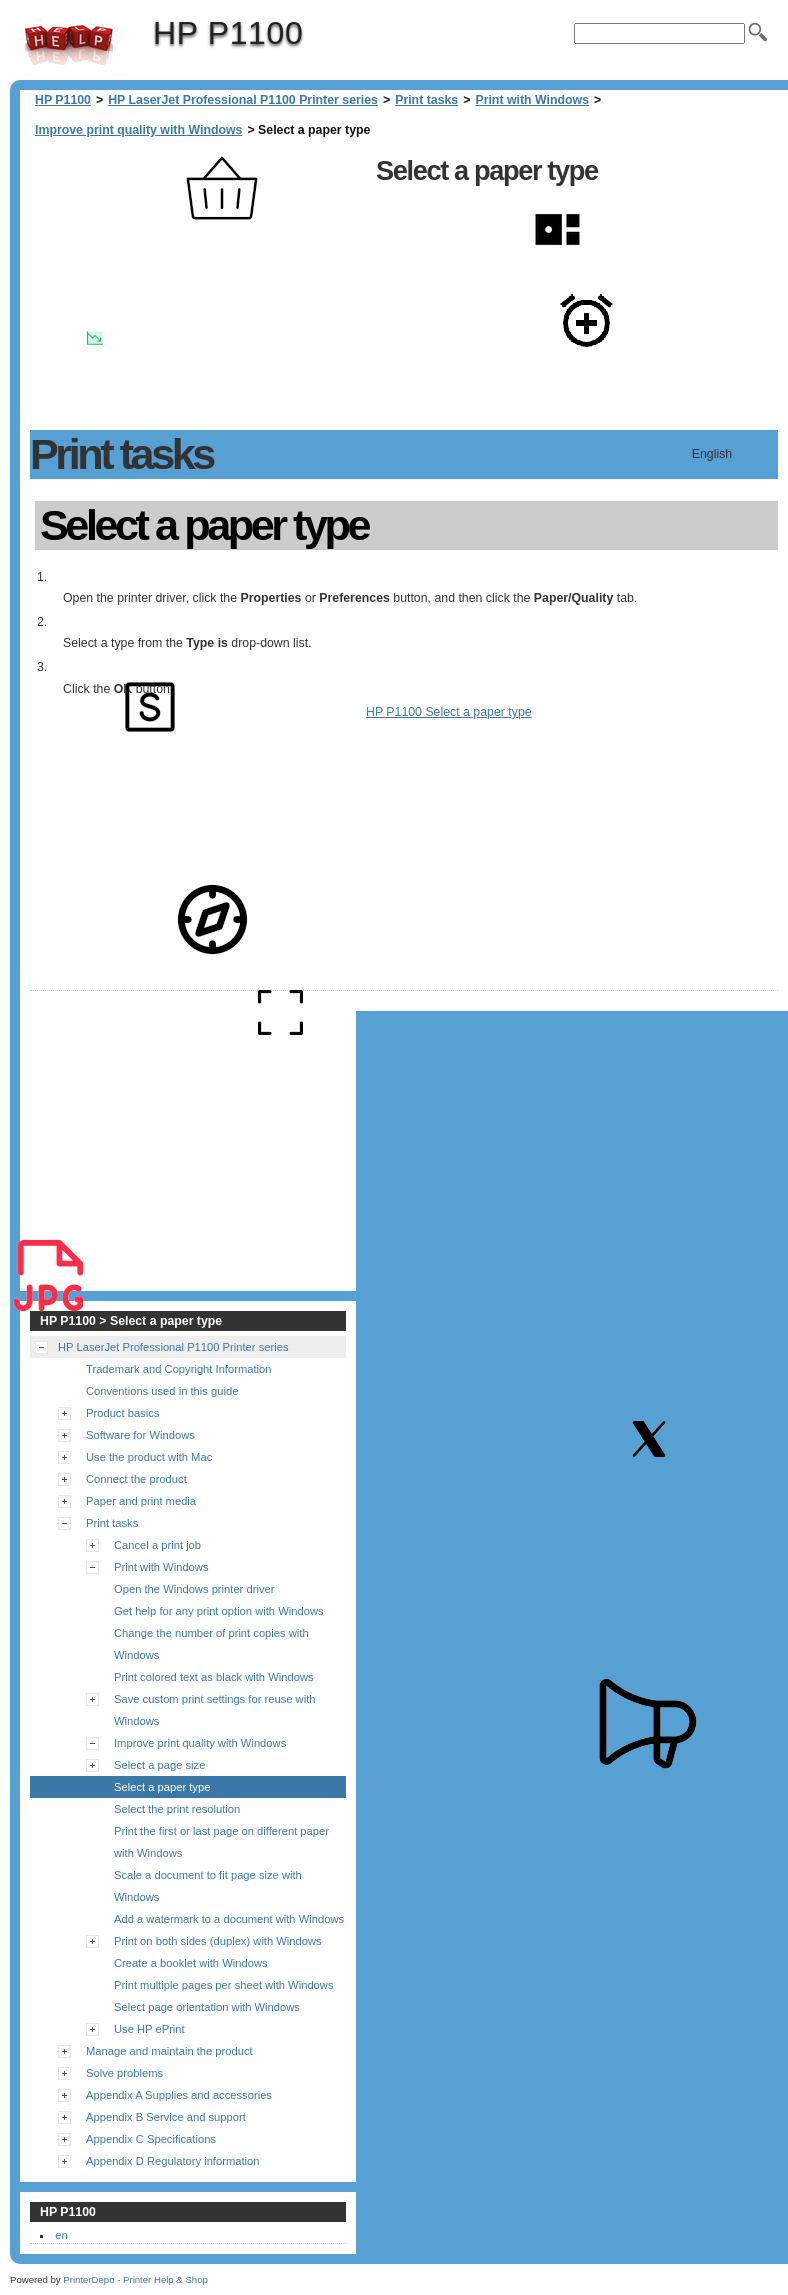  I want to click on access navigation or direction features, so click(212, 919).